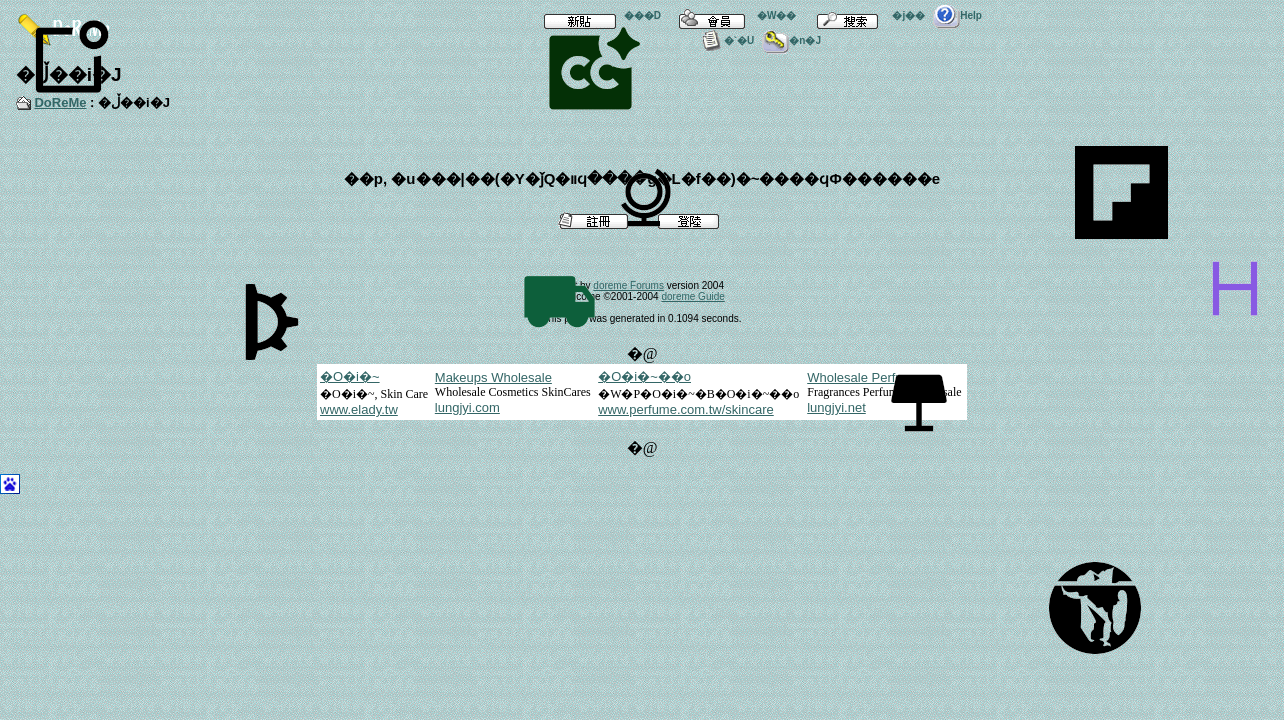 This screenshot has height=720, width=1284. Describe the element at coordinates (919, 403) in the screenshot. I see `open keynote presentation app` at that location.